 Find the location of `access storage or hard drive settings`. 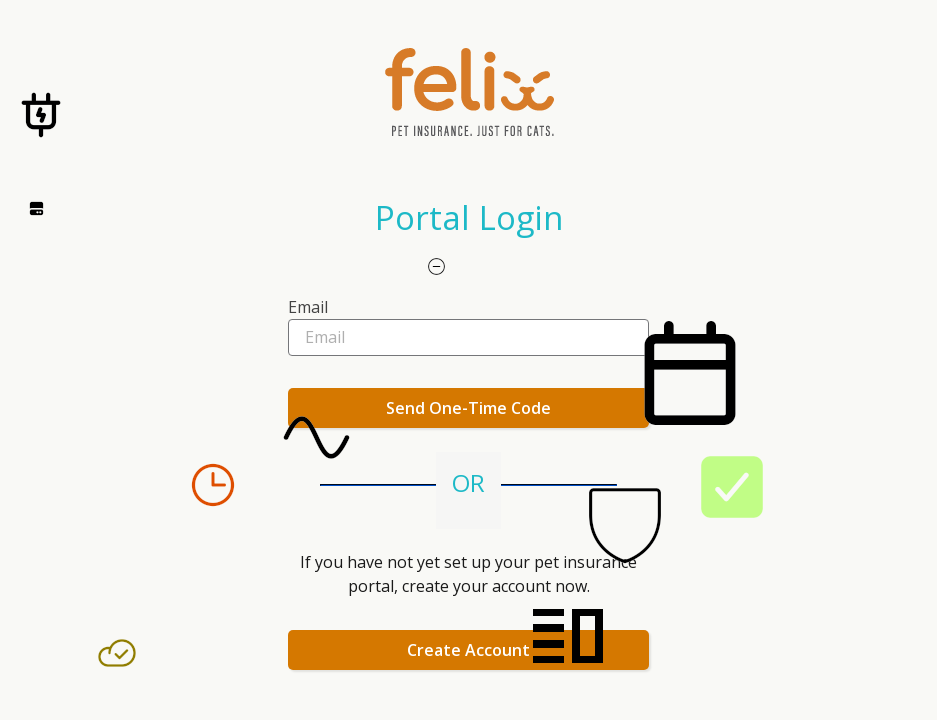

access storage or hard drive settings is located at coordinates (36, 208).